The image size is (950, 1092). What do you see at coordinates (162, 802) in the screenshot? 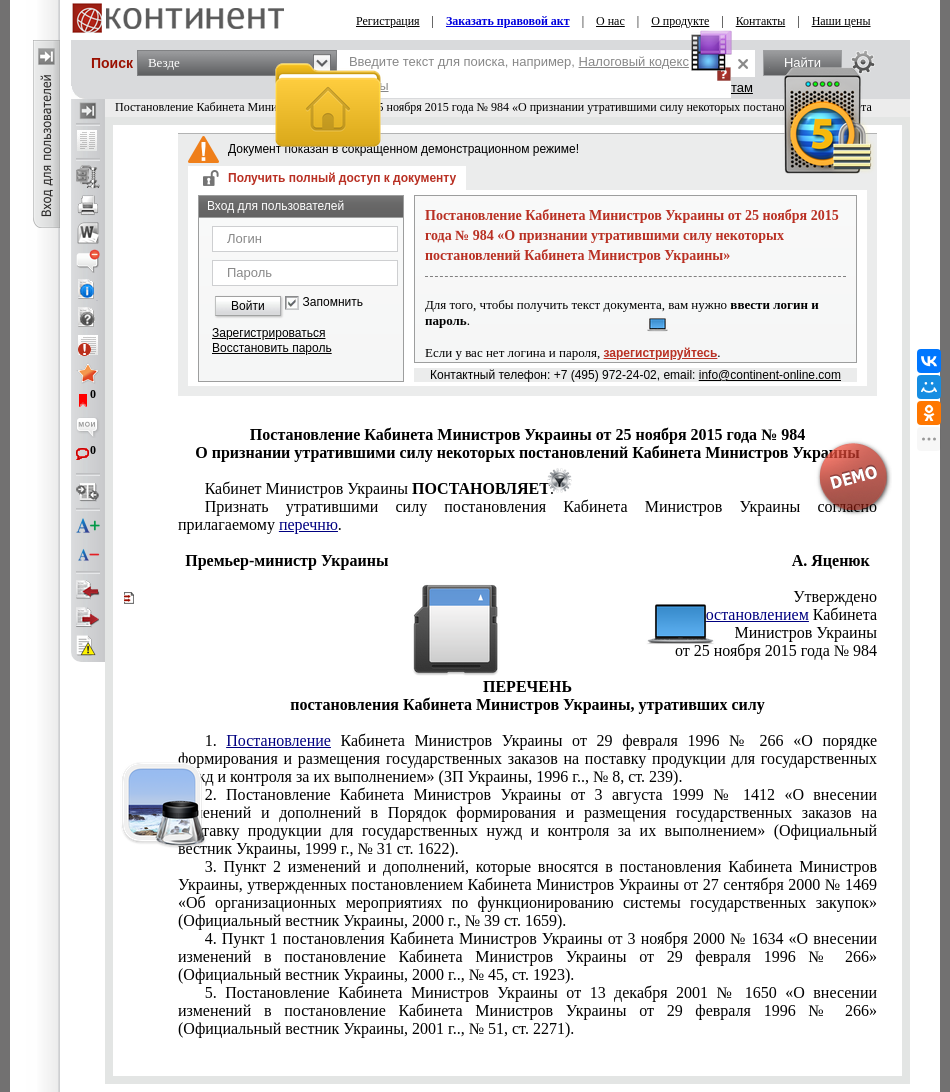
I see `open preview app to view images and PDFs` at bounding box center [162, 802].